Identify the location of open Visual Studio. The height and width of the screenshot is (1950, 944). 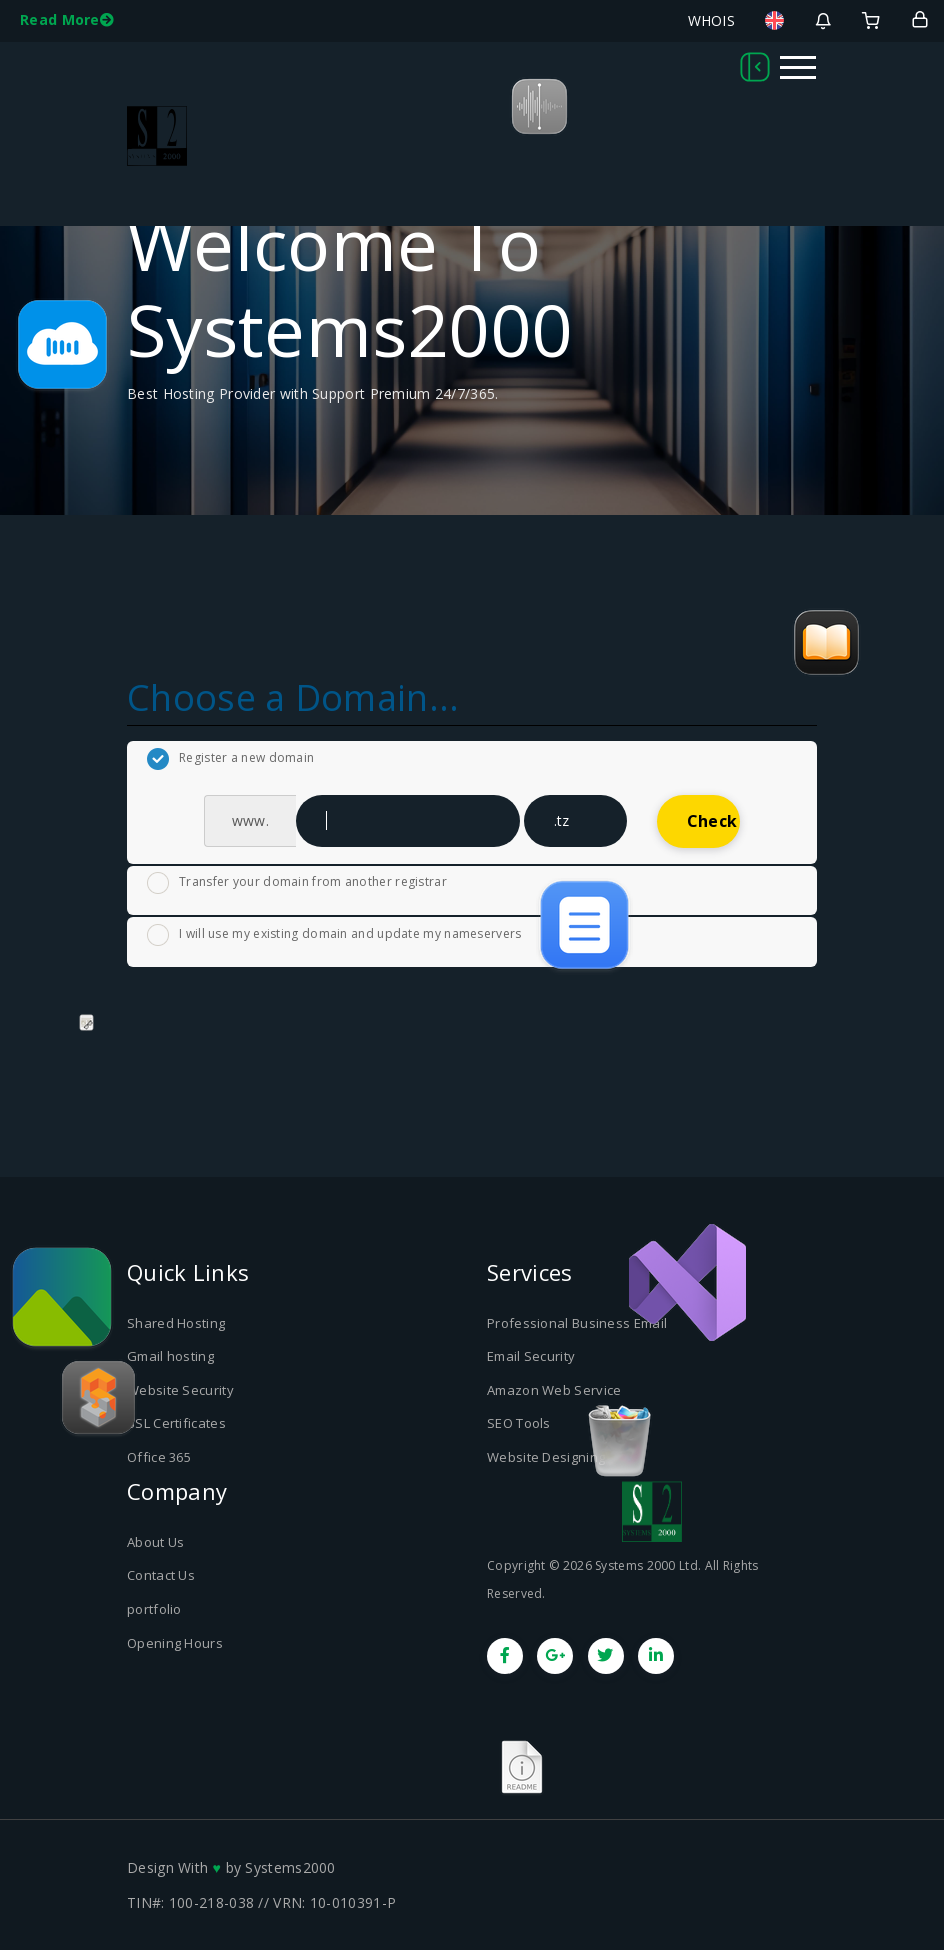
(687, 1282).